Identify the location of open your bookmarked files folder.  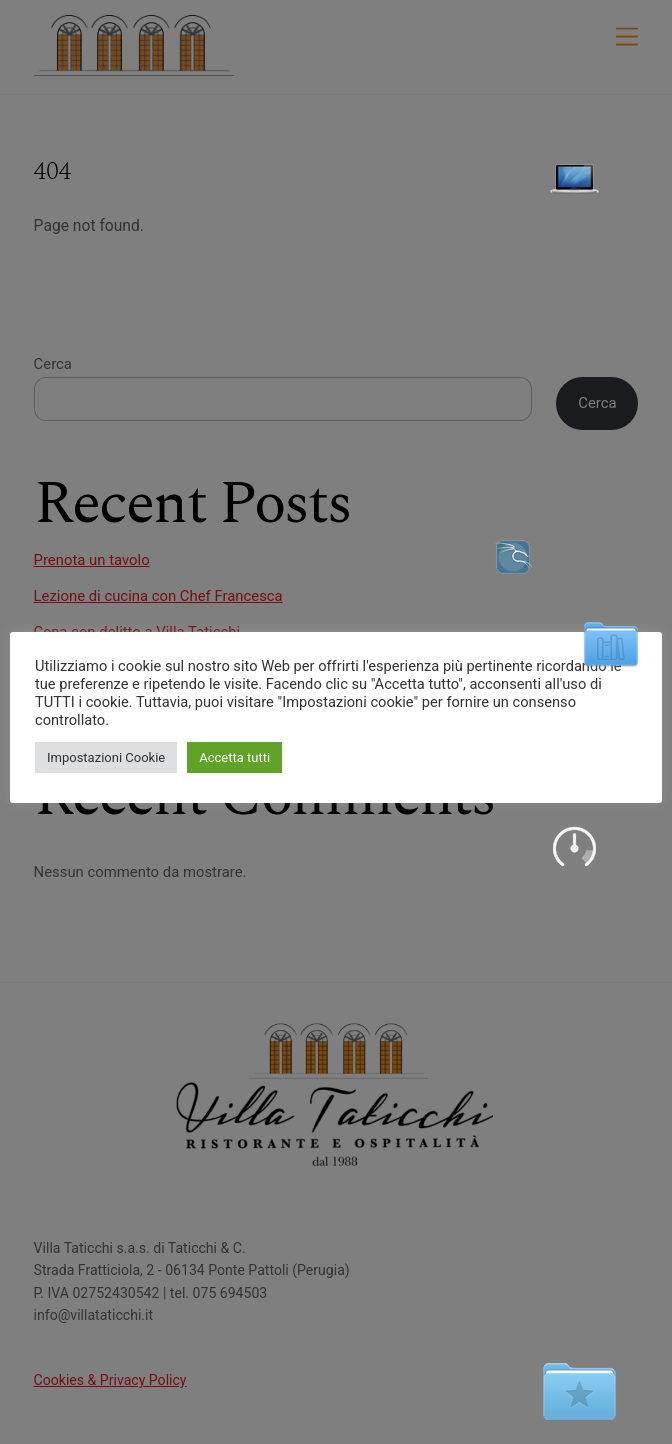
(579, 1391).